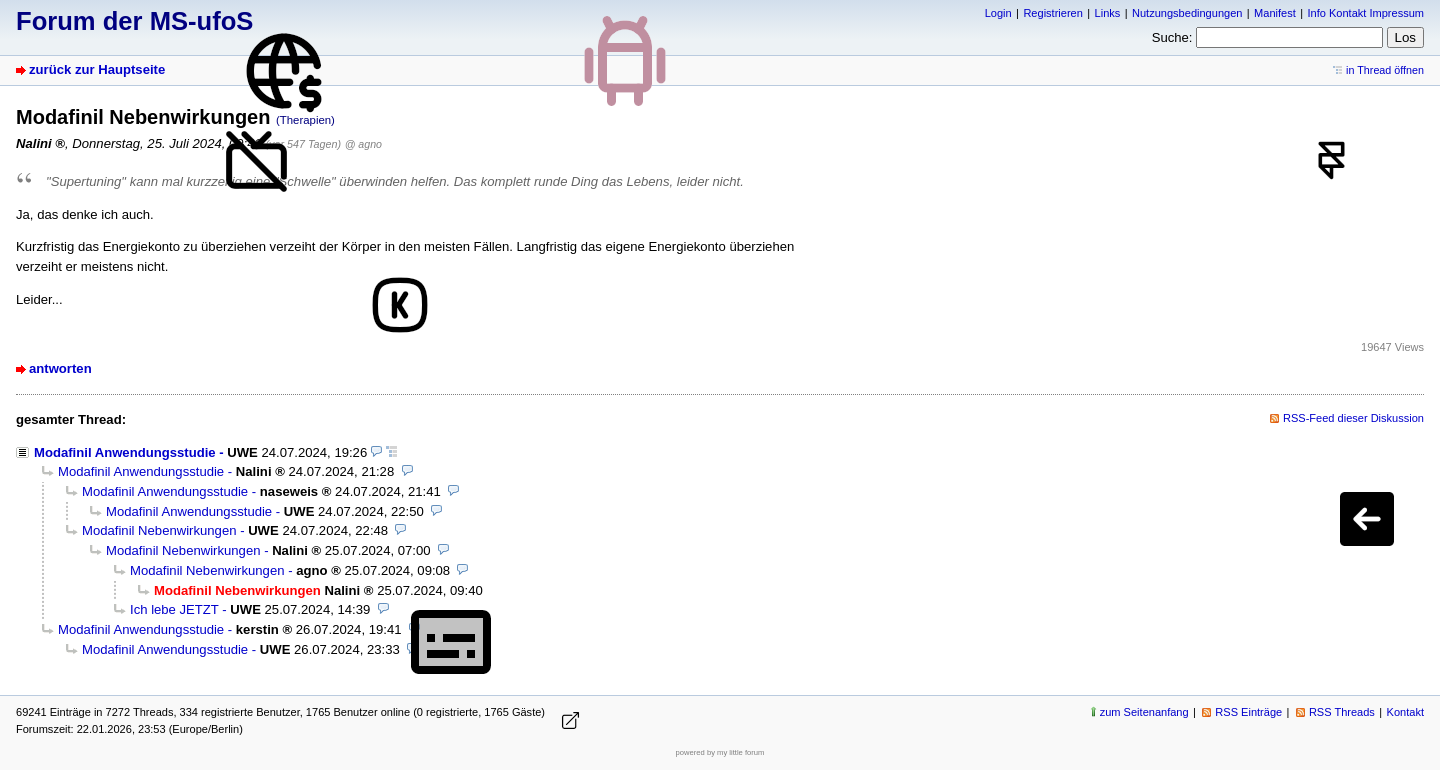 The width and height of the screenshot is (1440, 770). Describe the element at coordinates (451, 642) in the screenshot. I see `toggle subtitles or closed captions on/off` at that location.